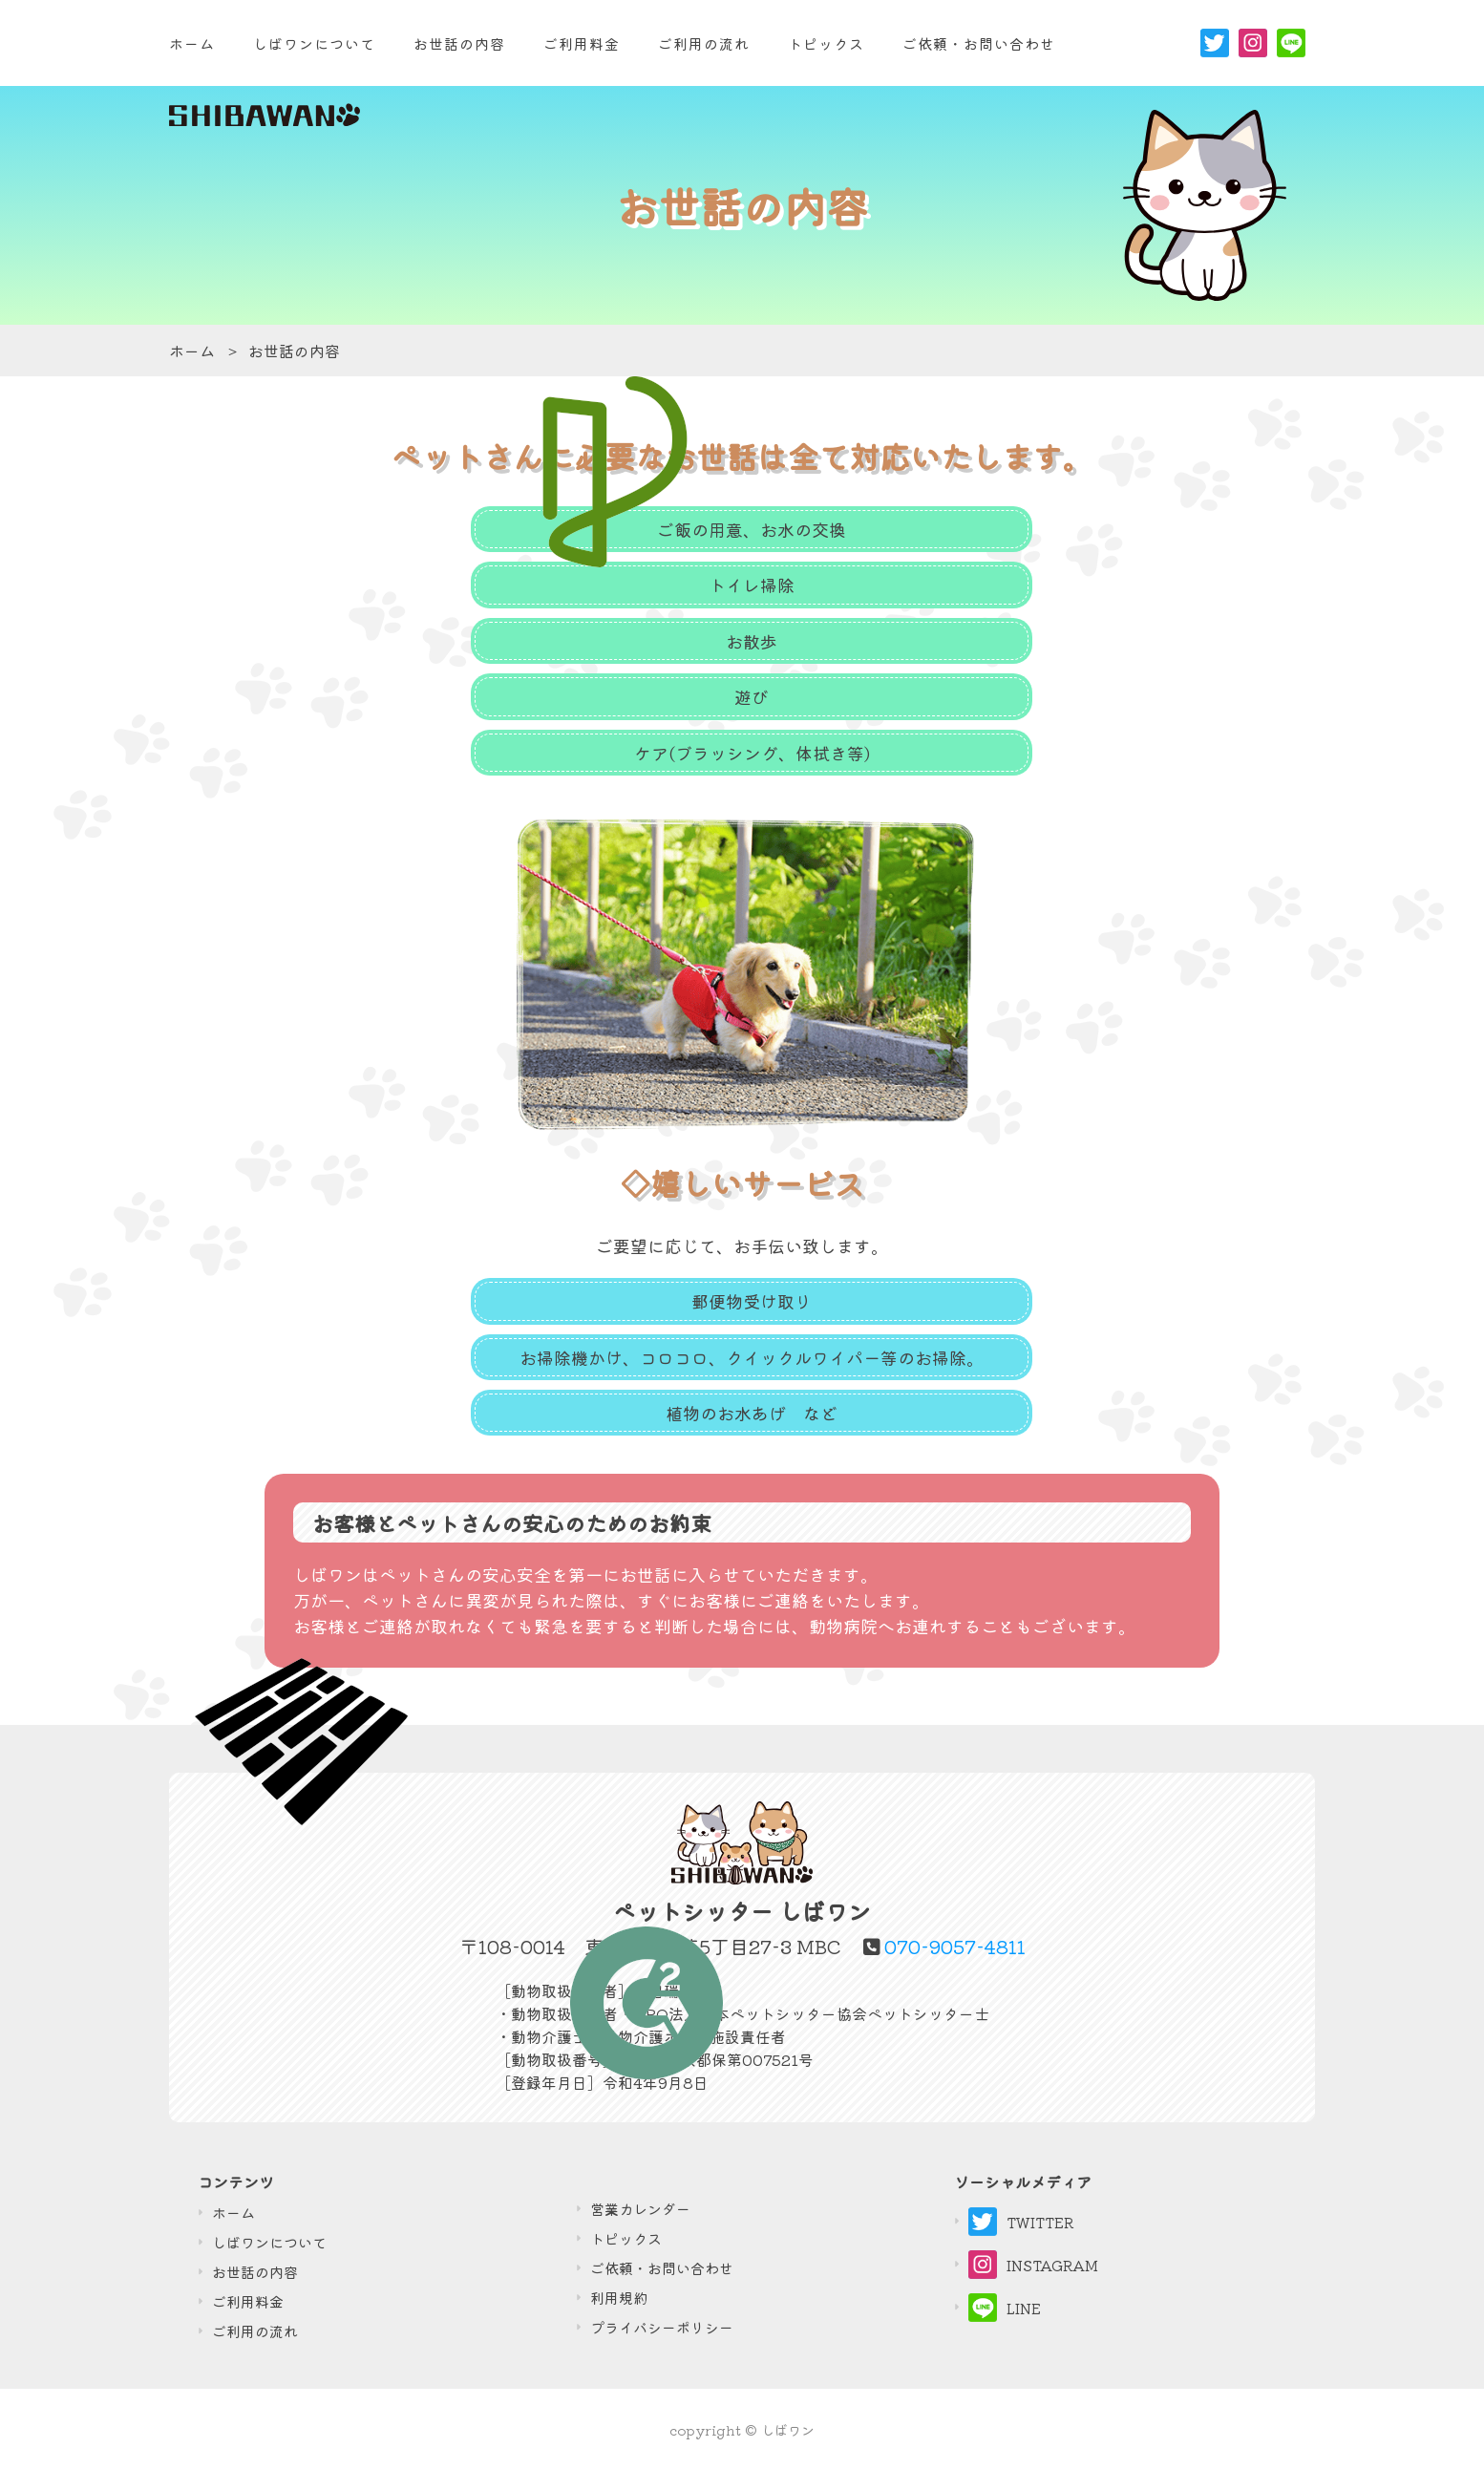 Image resolution: width=1484 pixels, height=2469 pixels. What do you see at coordinates (301, 1741) in the screenshot?
I see `Apache Parquet logo` at bounding box center [301, 1741].